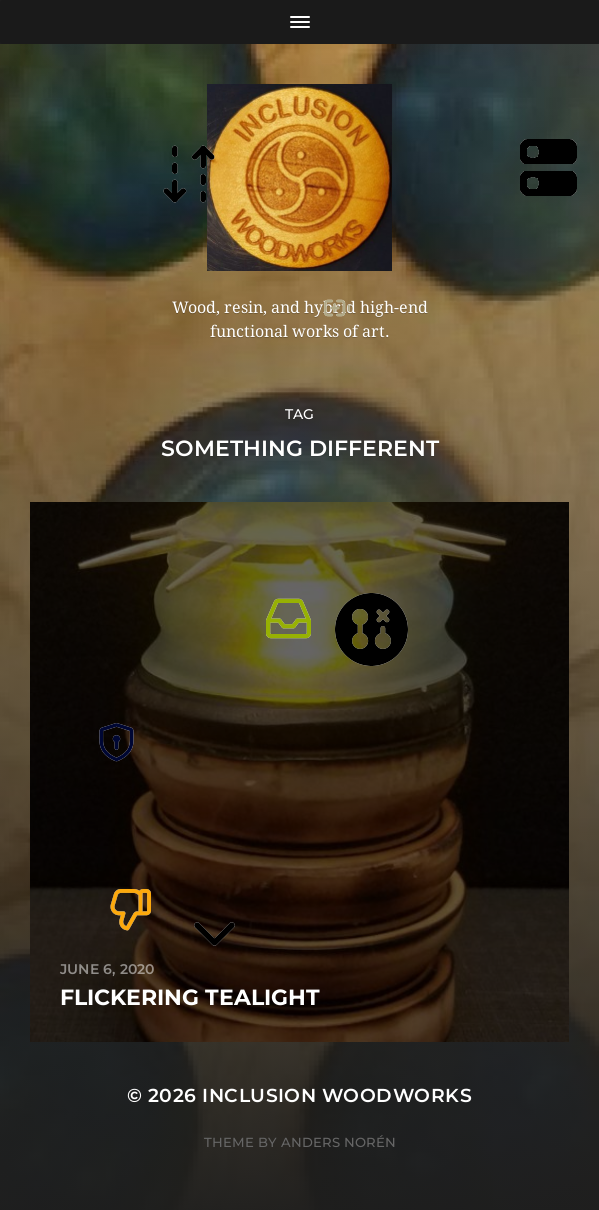  I want to click on expand a dropdown menu or collapsible section, so click(214, 934).